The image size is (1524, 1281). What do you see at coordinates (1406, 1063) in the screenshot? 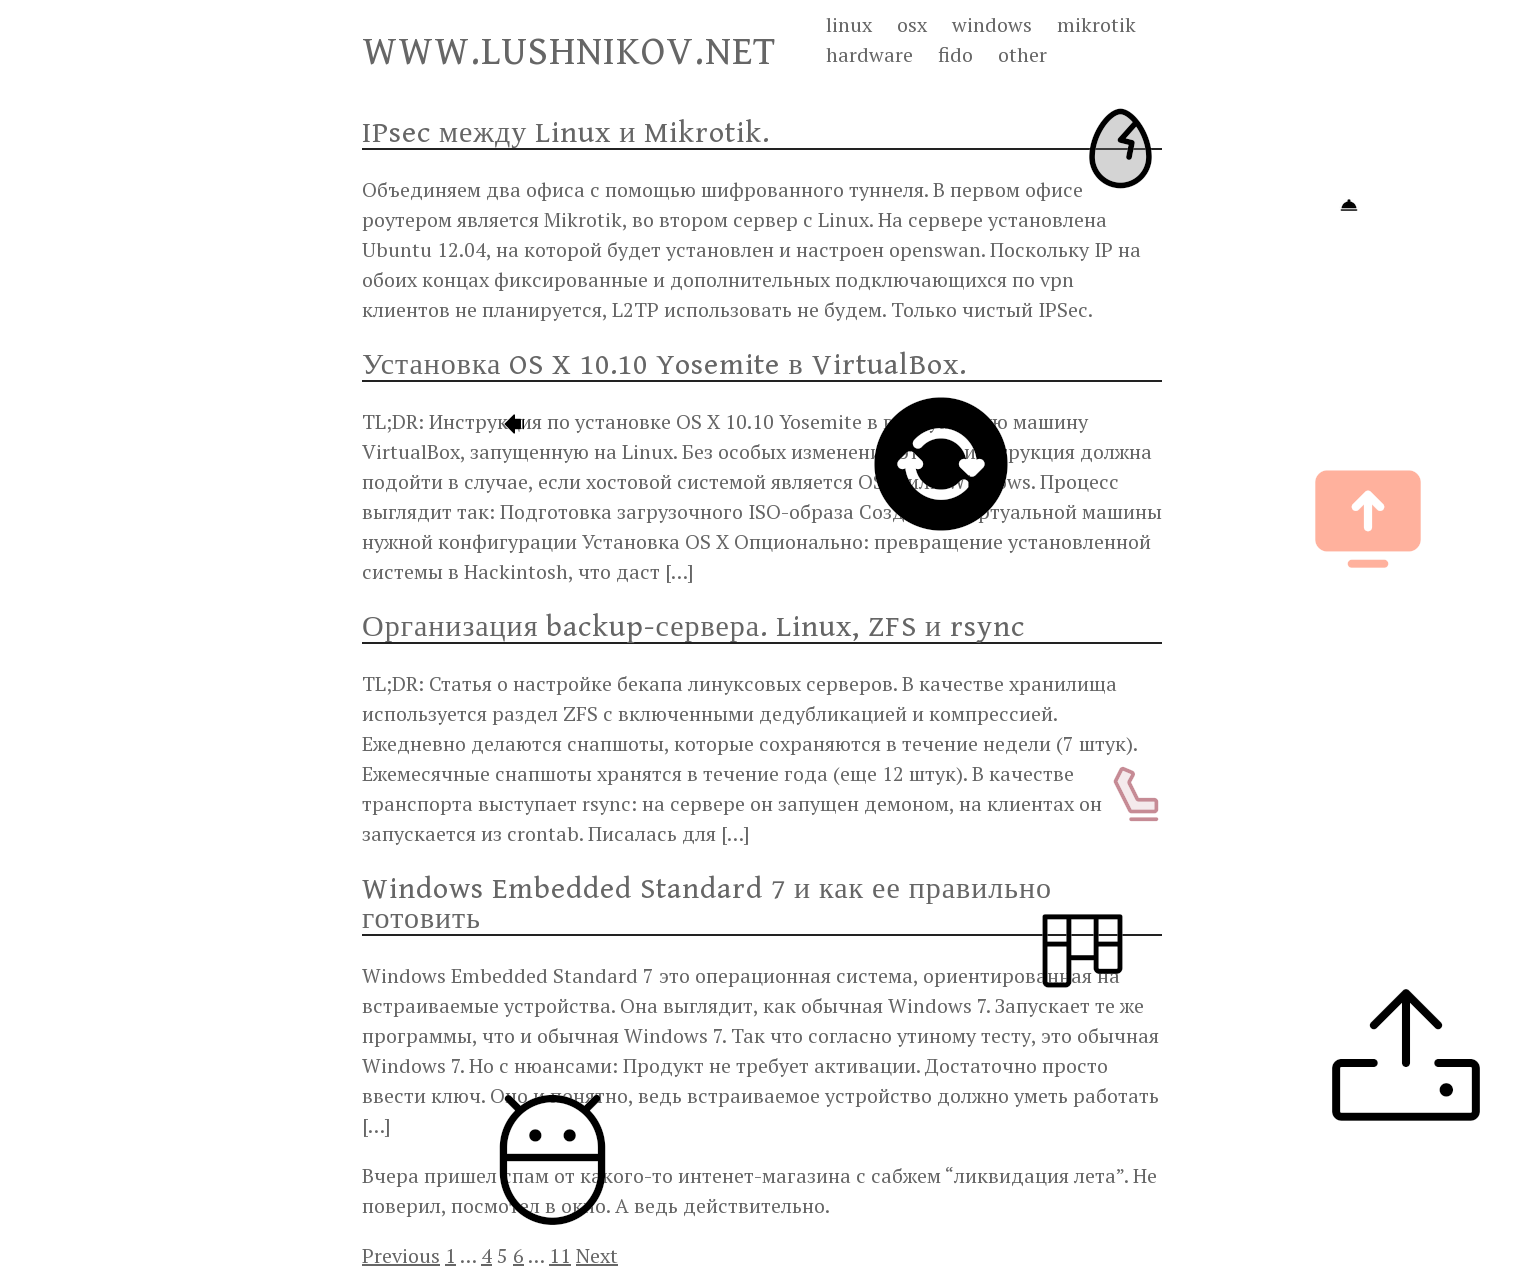
I see `upload a file or document` at bounding box center [1406, 1063].